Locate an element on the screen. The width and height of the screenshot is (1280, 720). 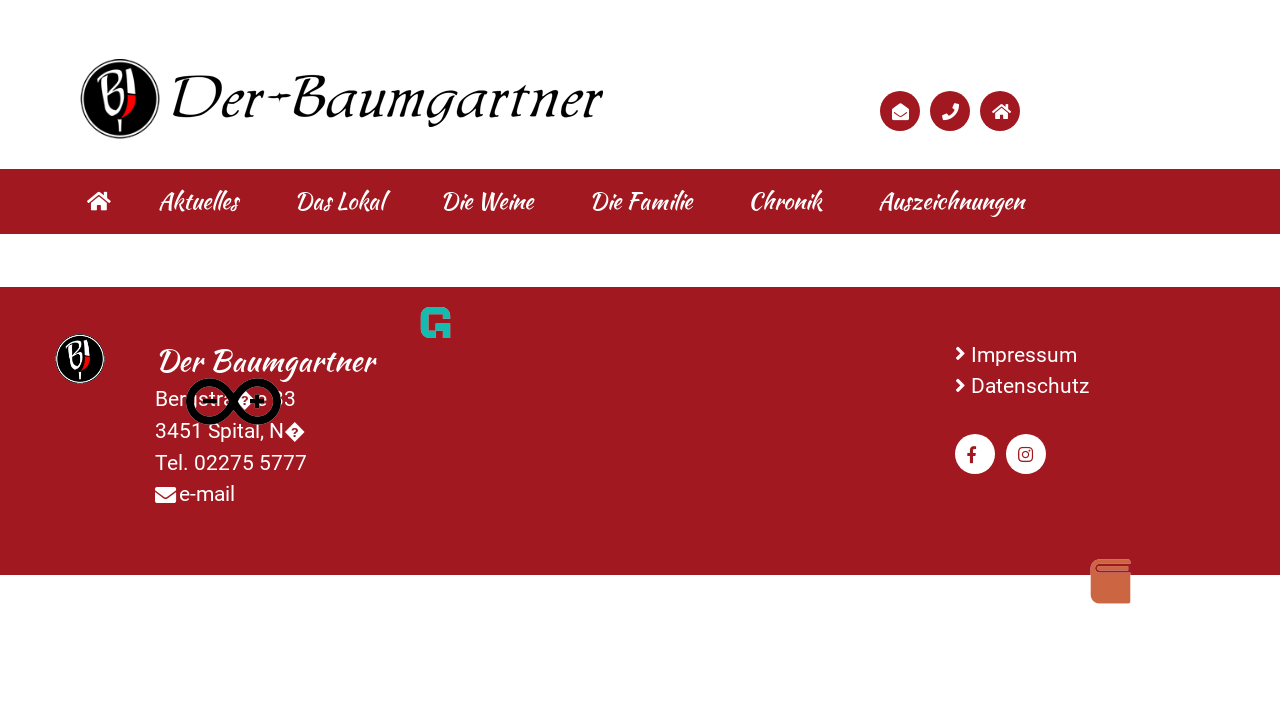
open your library or reading list is located at coordinates (1110, 581).